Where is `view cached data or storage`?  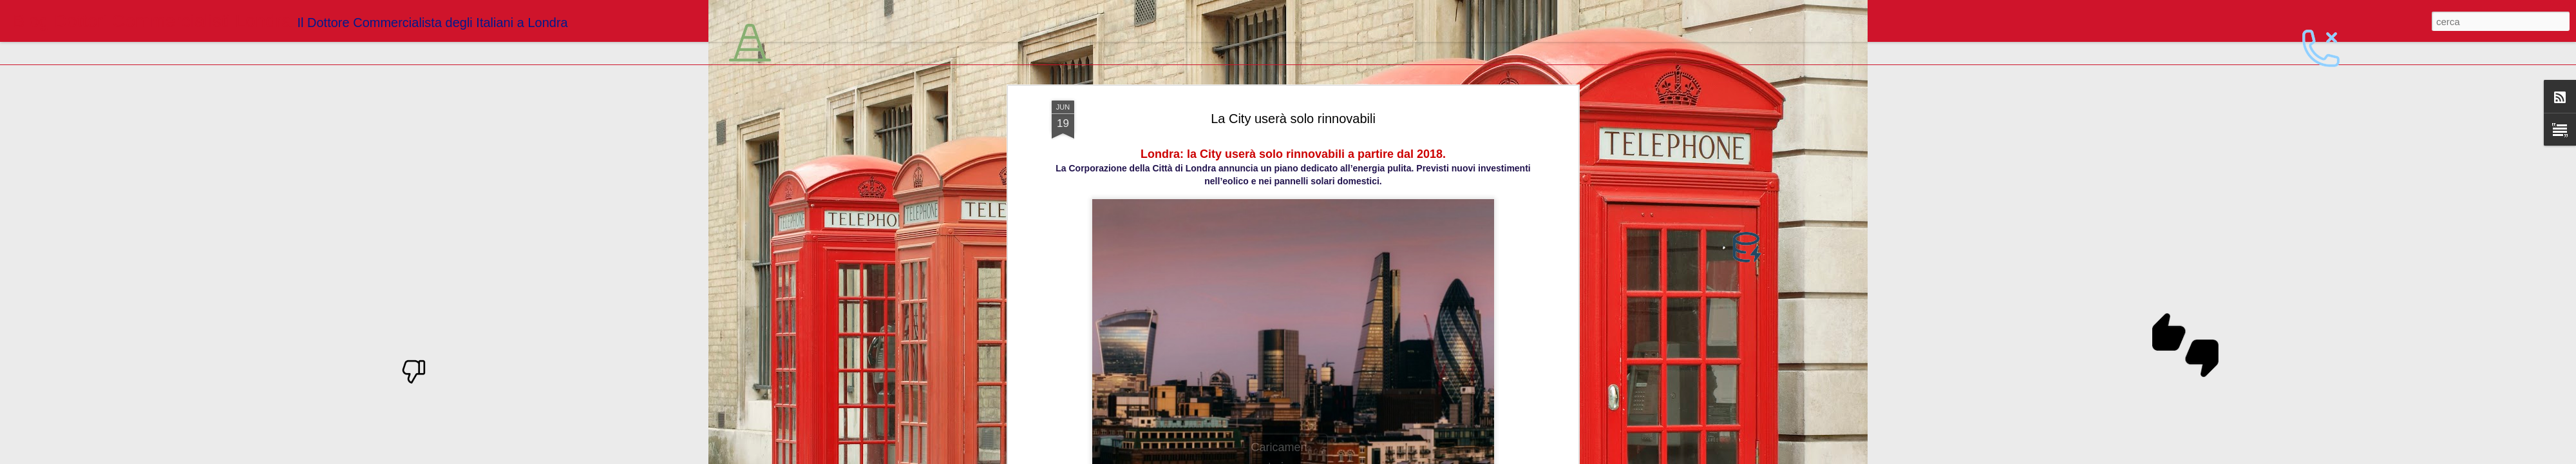
view cached data or storage is located at coordinates (1746, 247).